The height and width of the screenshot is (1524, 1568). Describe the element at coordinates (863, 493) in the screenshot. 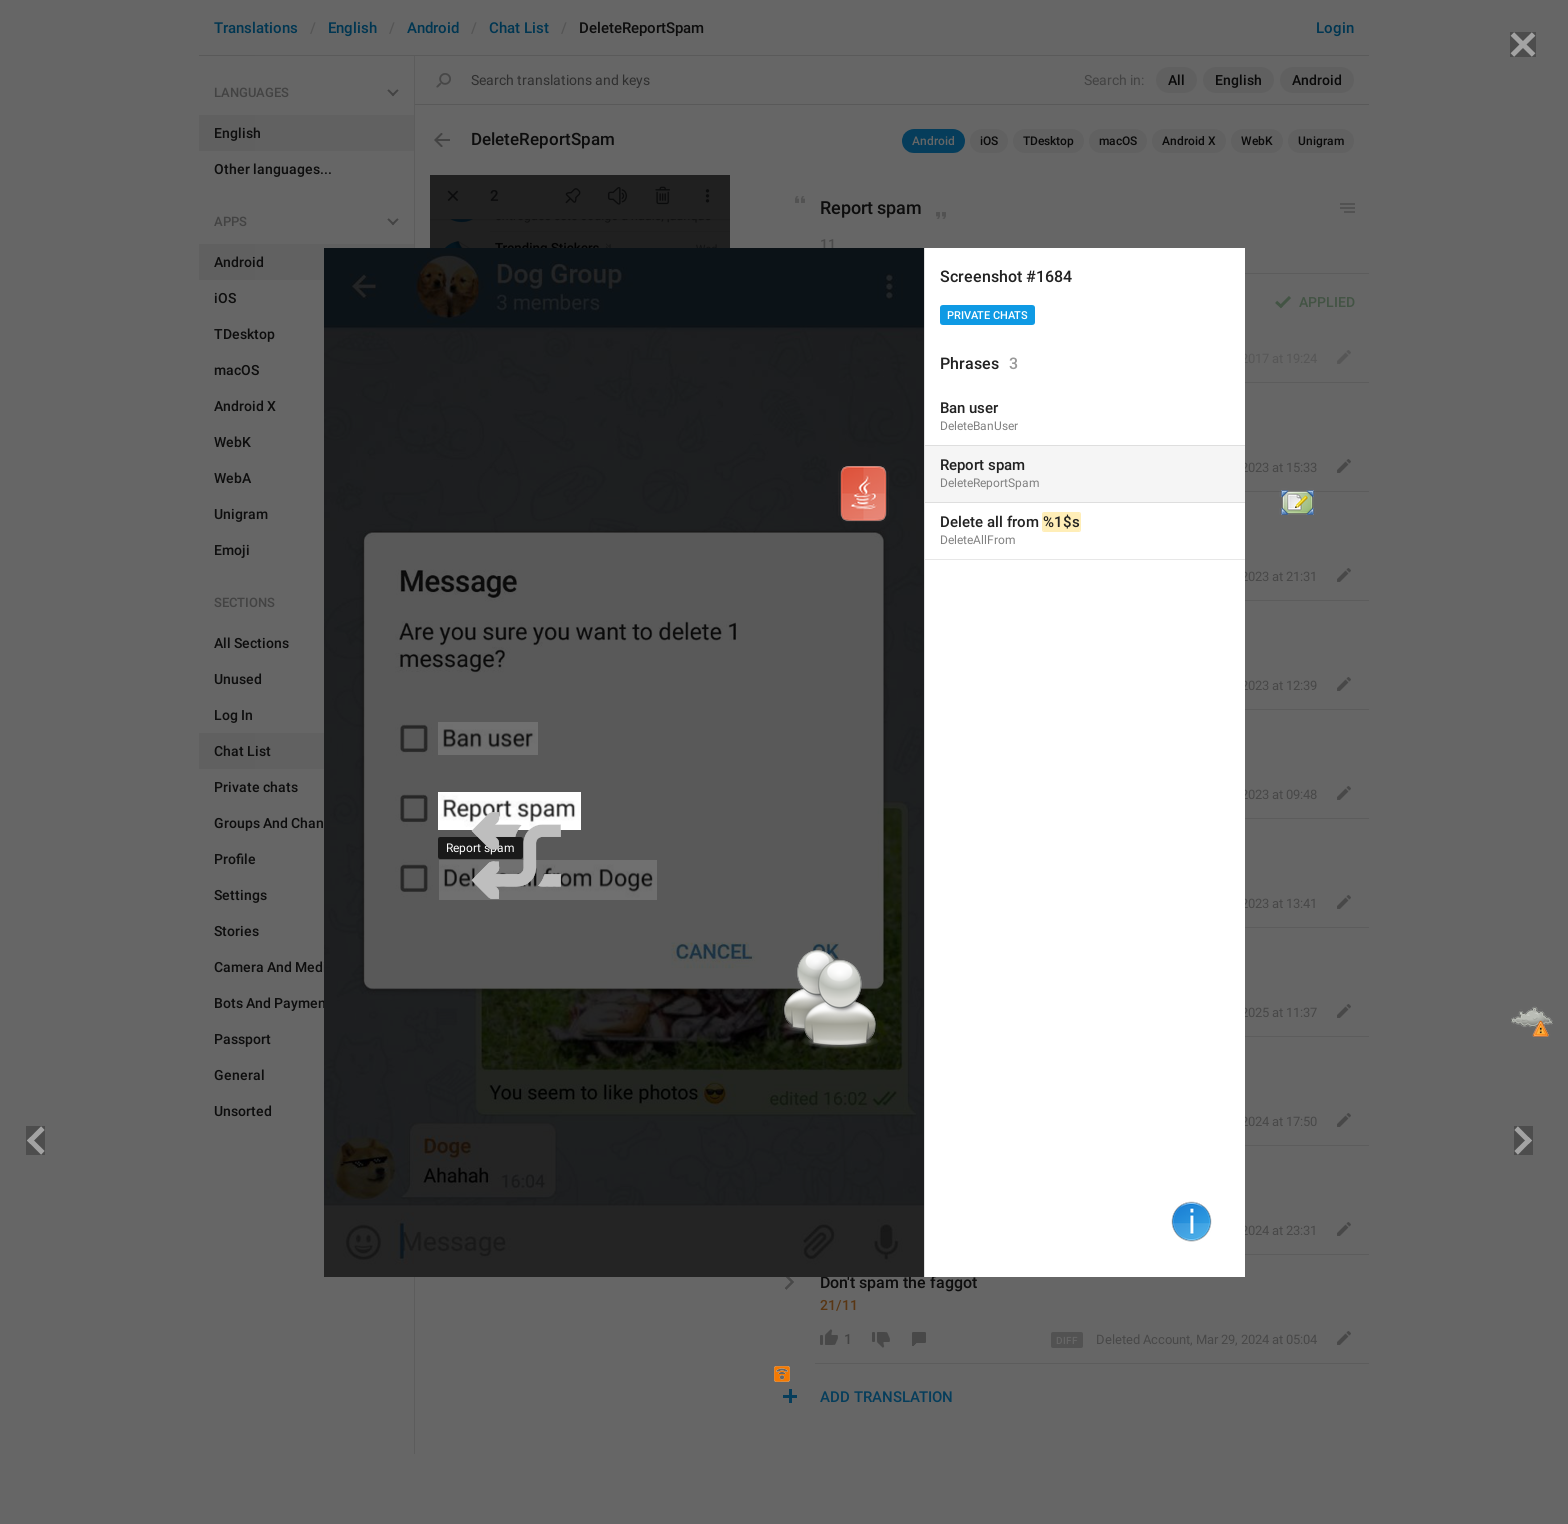

I see `a java source code file` at that location.